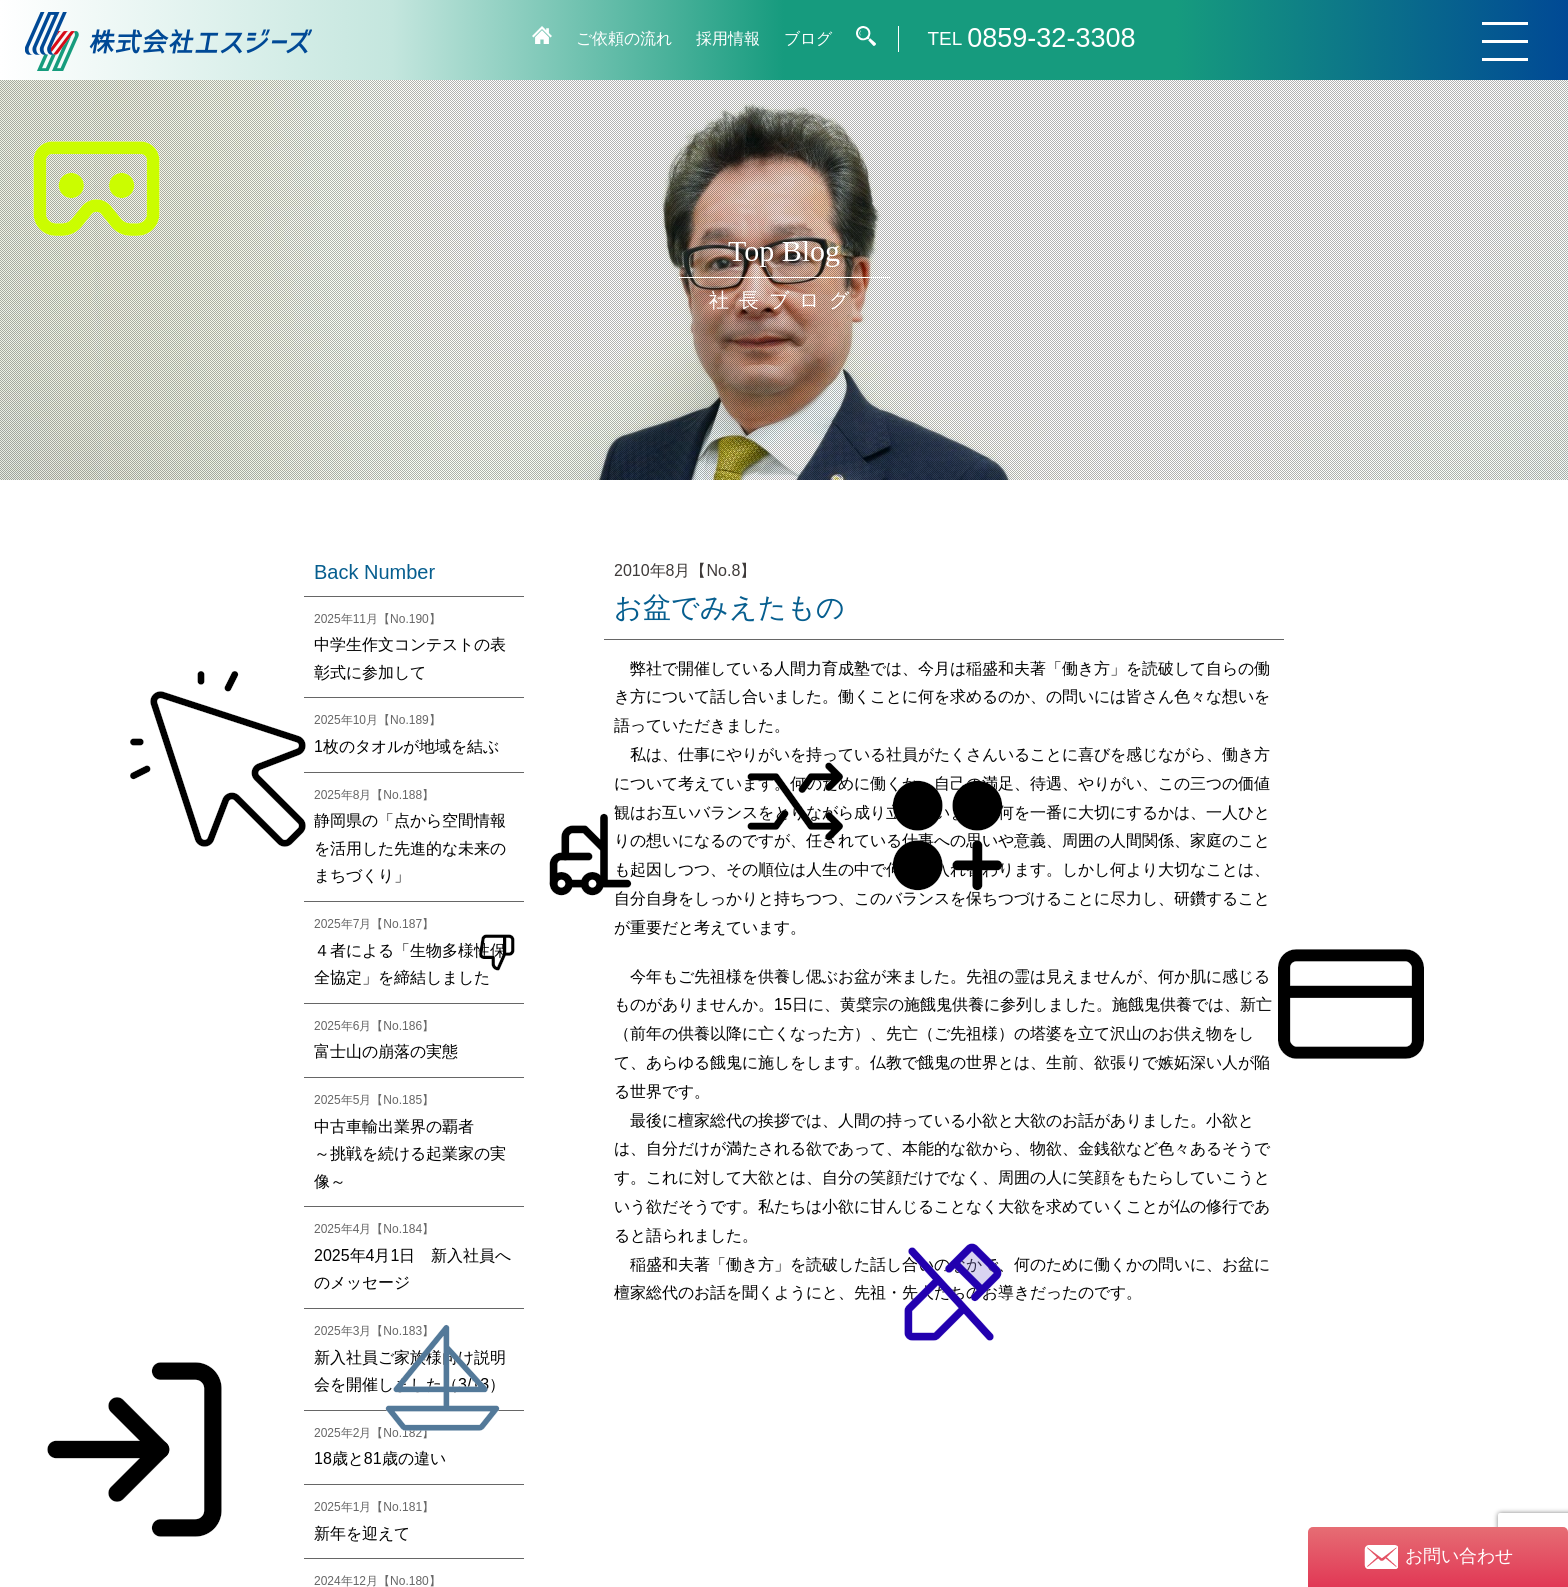 The image size is (1568, 1587). What do you see at coordinates (442, 1385) in the screenshot?
I see `access sailing or boating features` at bounding box center [442, 1385].